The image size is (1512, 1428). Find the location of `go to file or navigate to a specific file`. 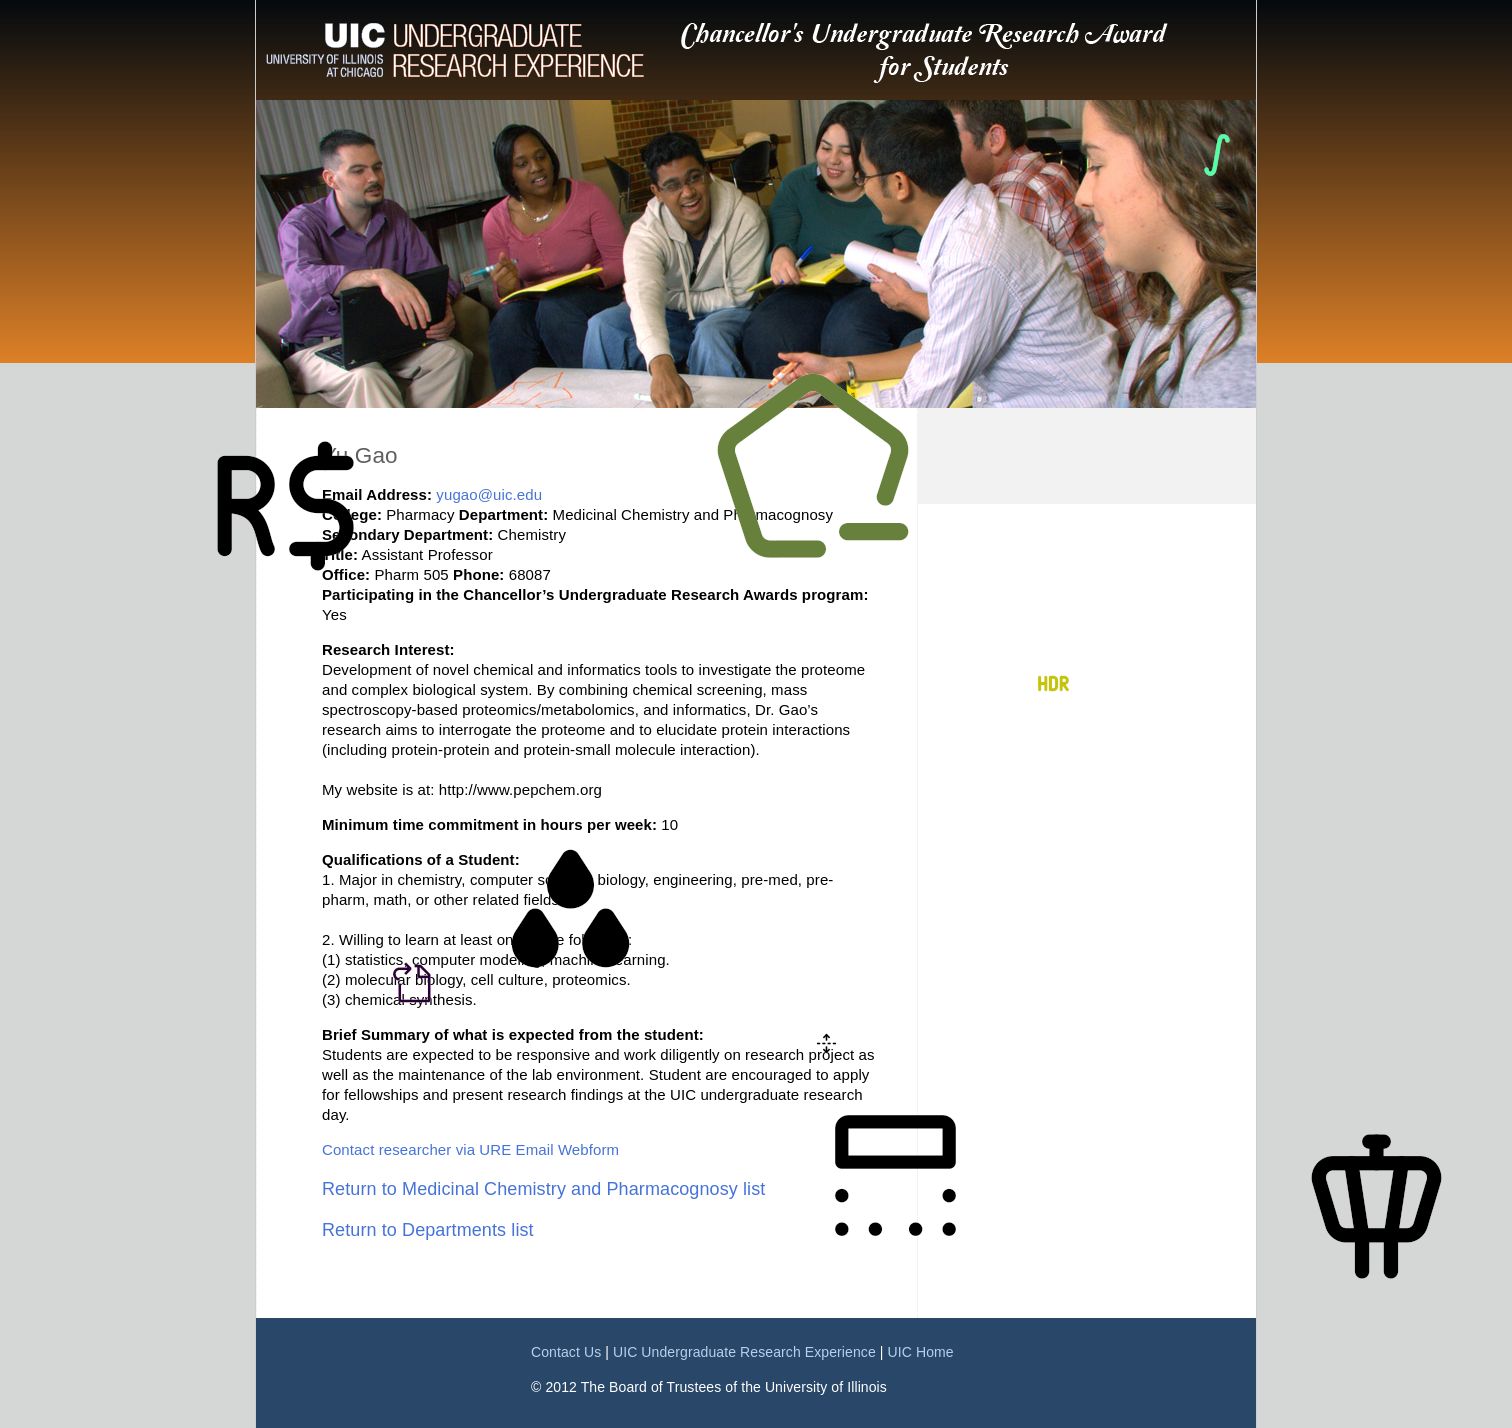

go to file or navigate to a specific file is located at coordinates (414, 983).